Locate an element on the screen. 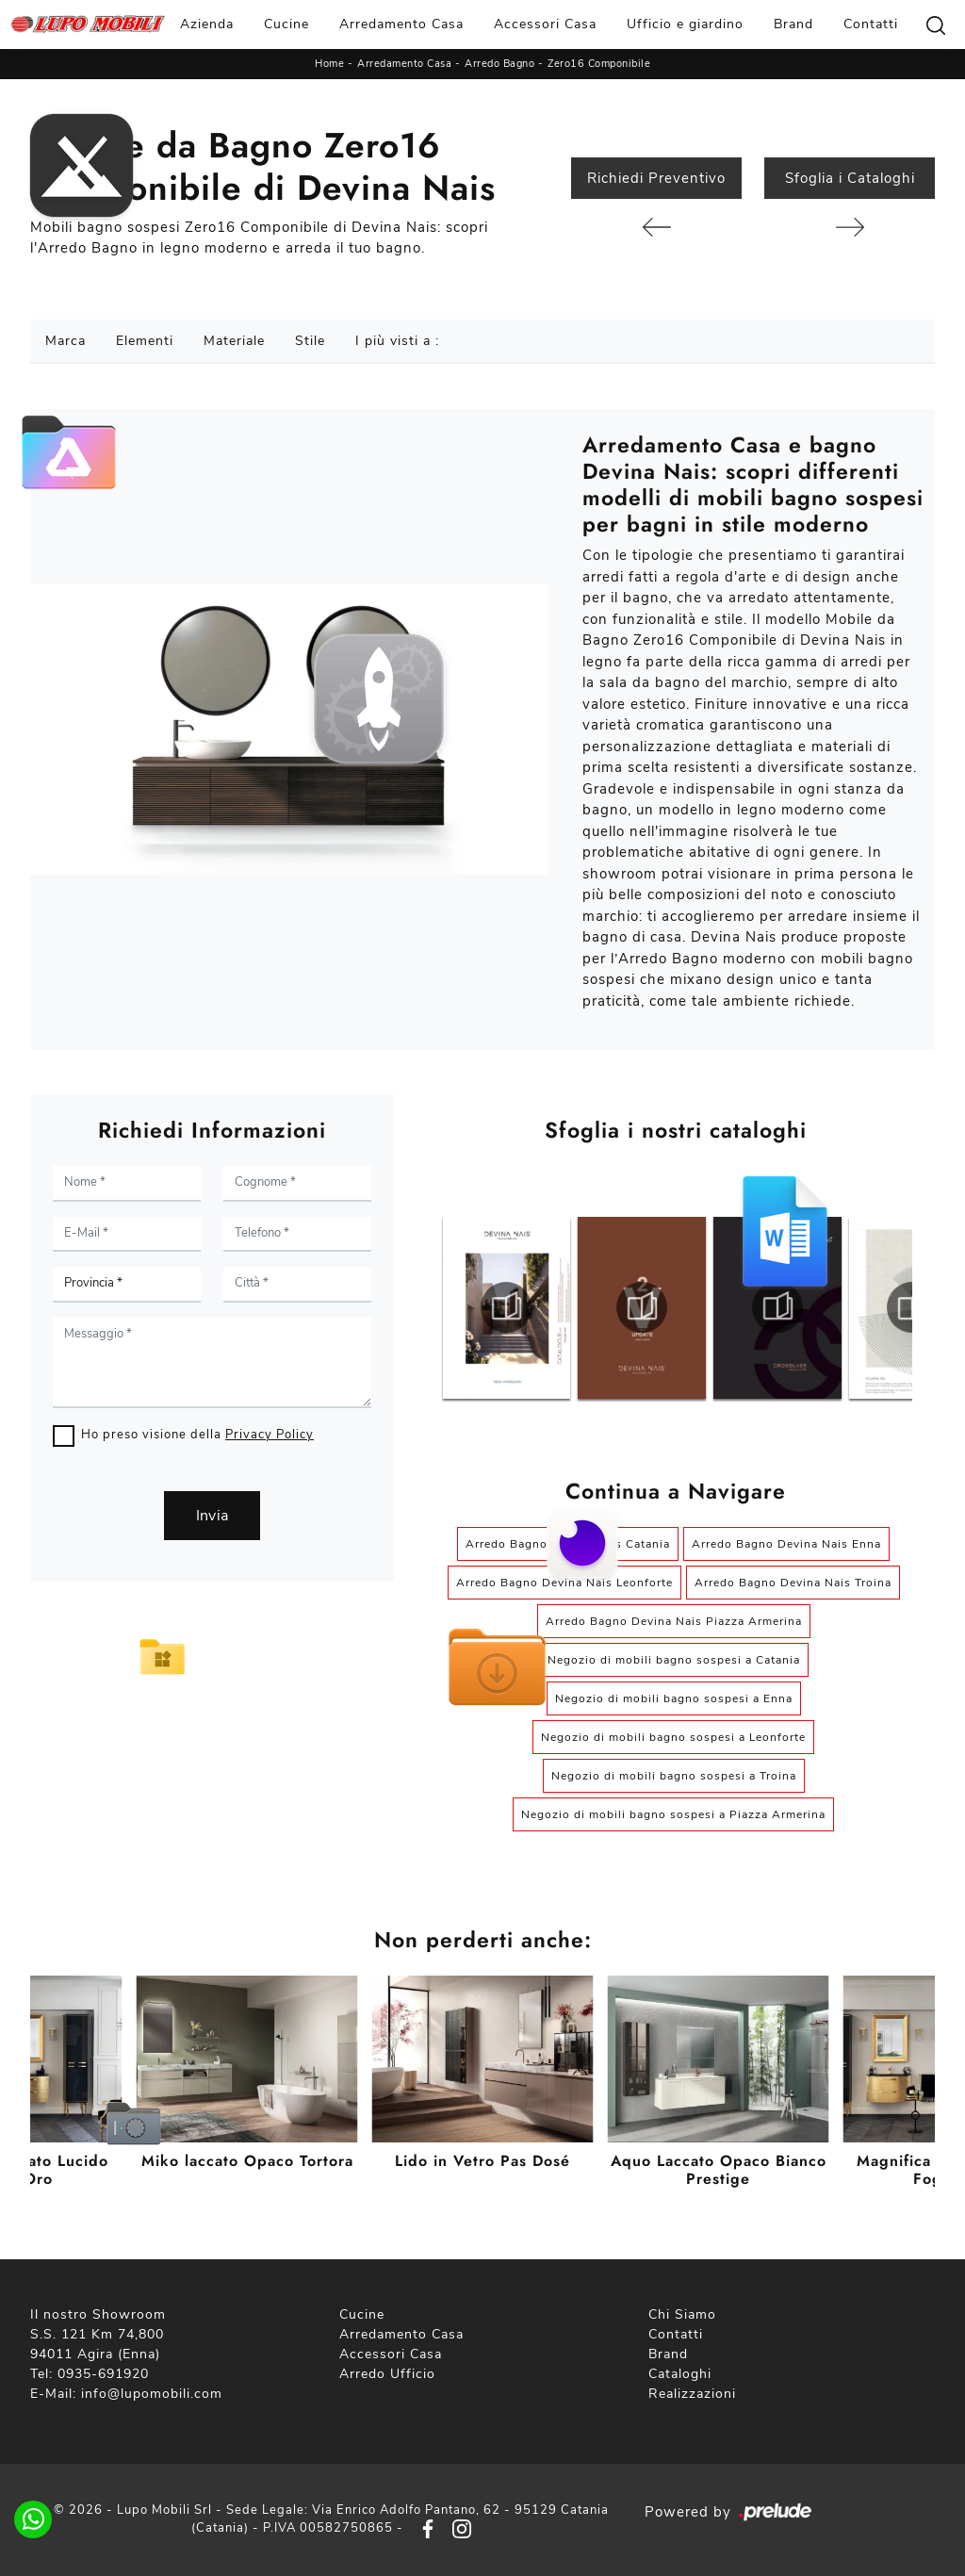 This screenshot has height=2576, width=965. open the Affinity app folder is located at coordinates (68, 454).